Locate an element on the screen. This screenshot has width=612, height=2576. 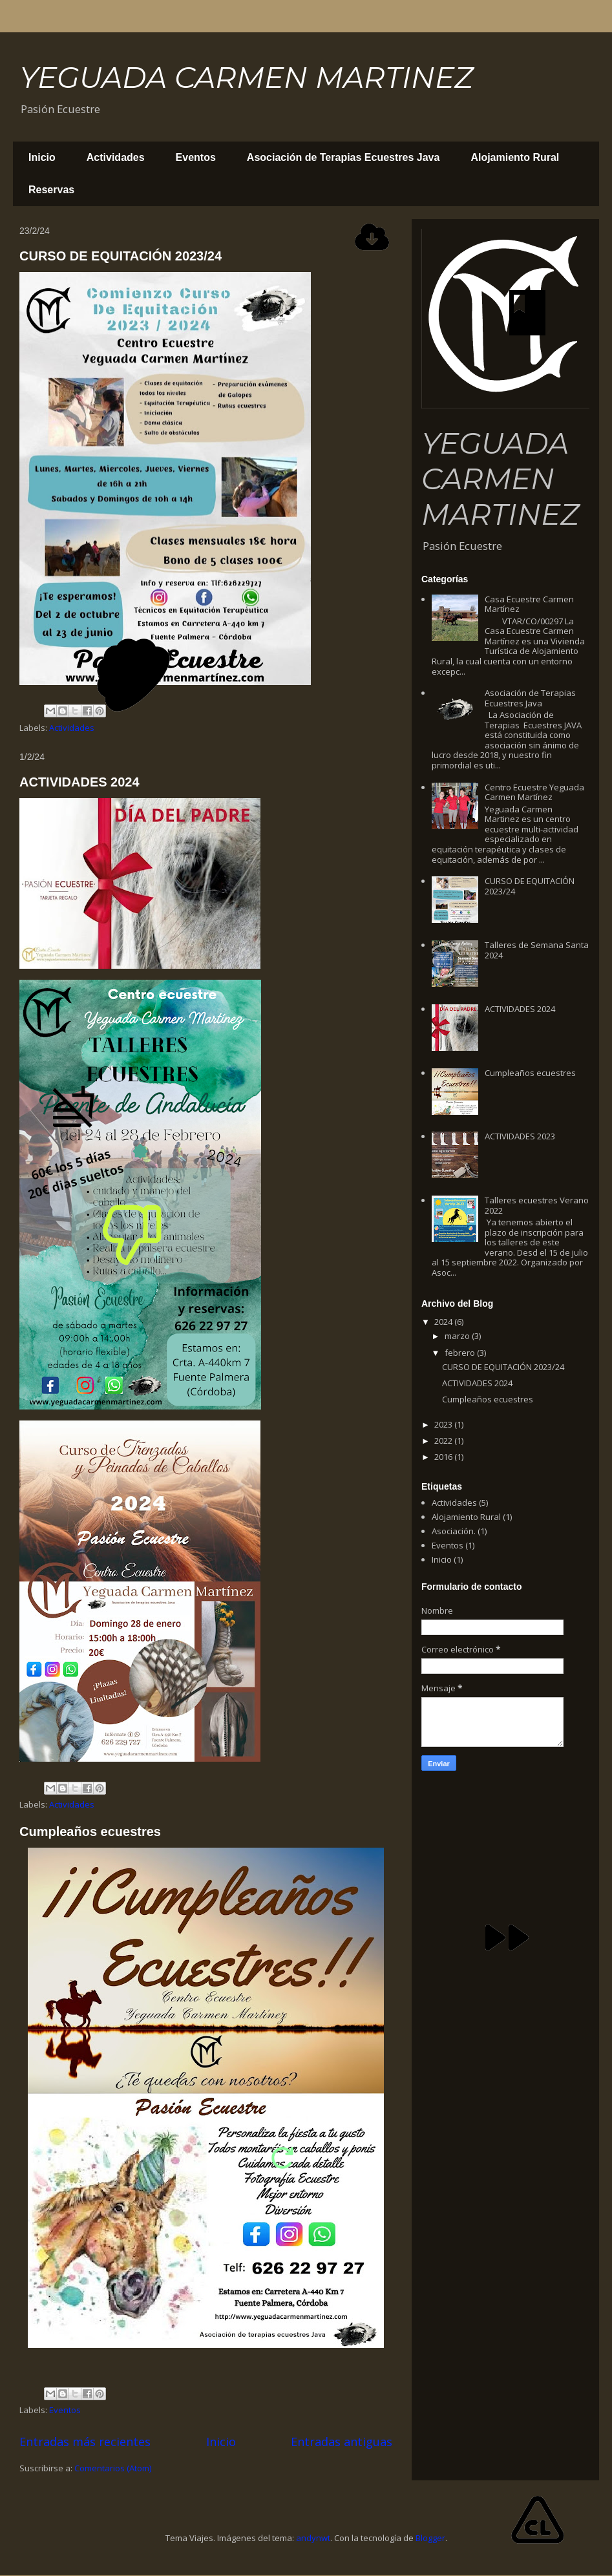
download from cloud storage is located at coordinates (372, 237).